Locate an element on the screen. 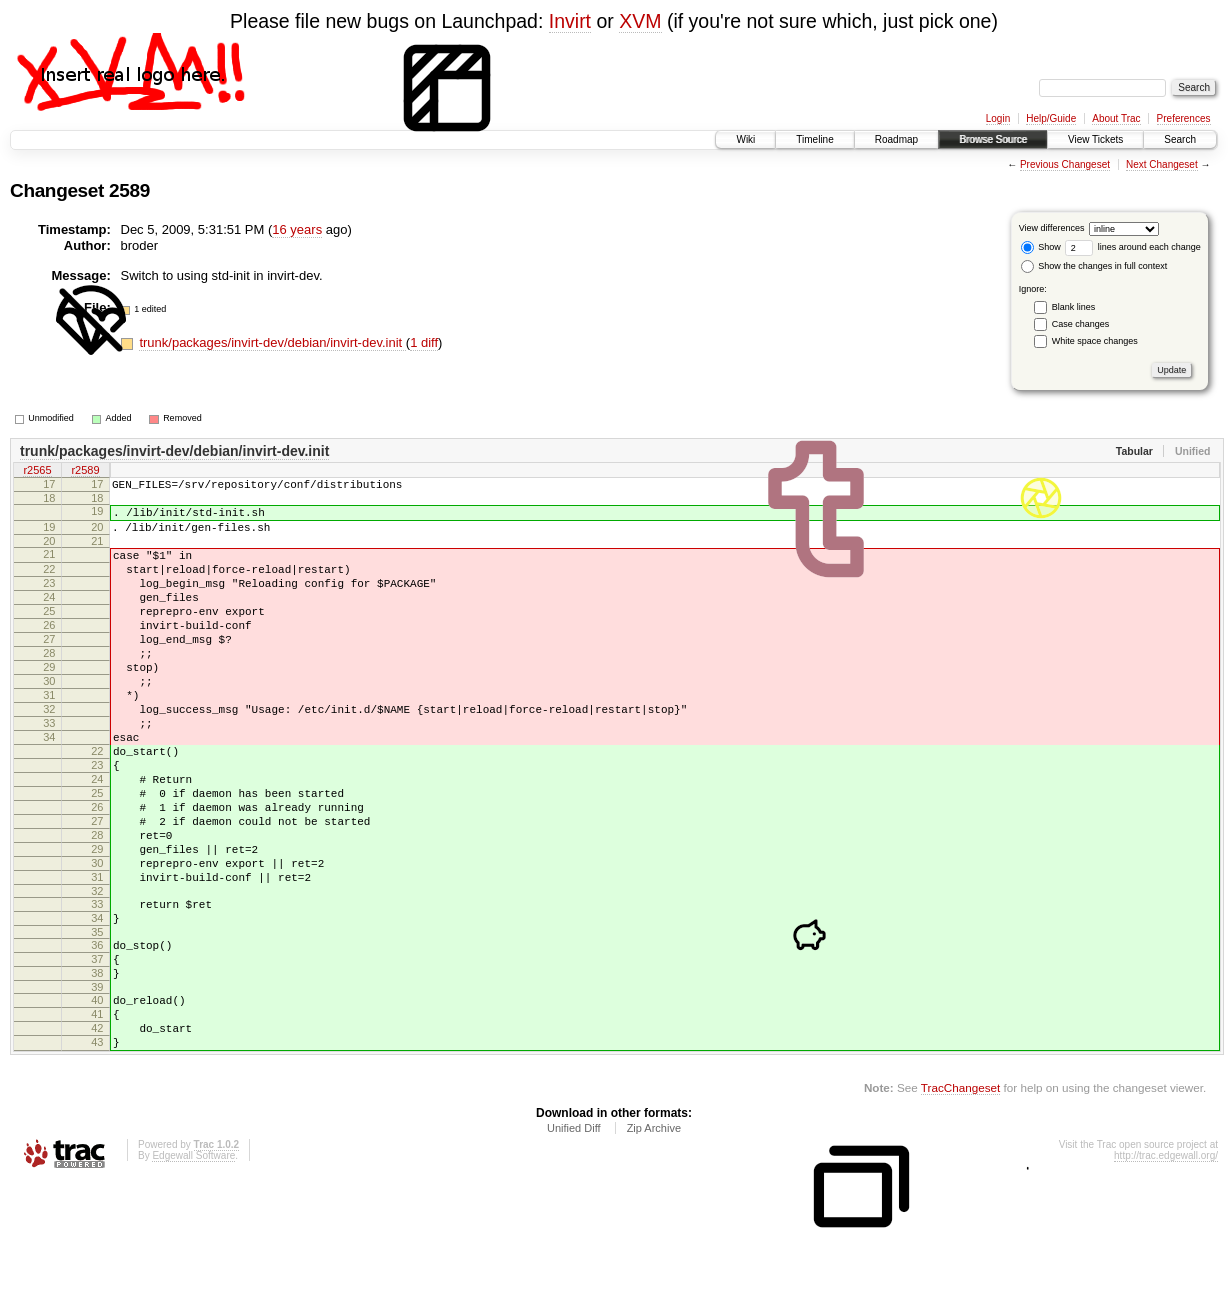  parachute deployment disabled is located at coordinates (91, 320).